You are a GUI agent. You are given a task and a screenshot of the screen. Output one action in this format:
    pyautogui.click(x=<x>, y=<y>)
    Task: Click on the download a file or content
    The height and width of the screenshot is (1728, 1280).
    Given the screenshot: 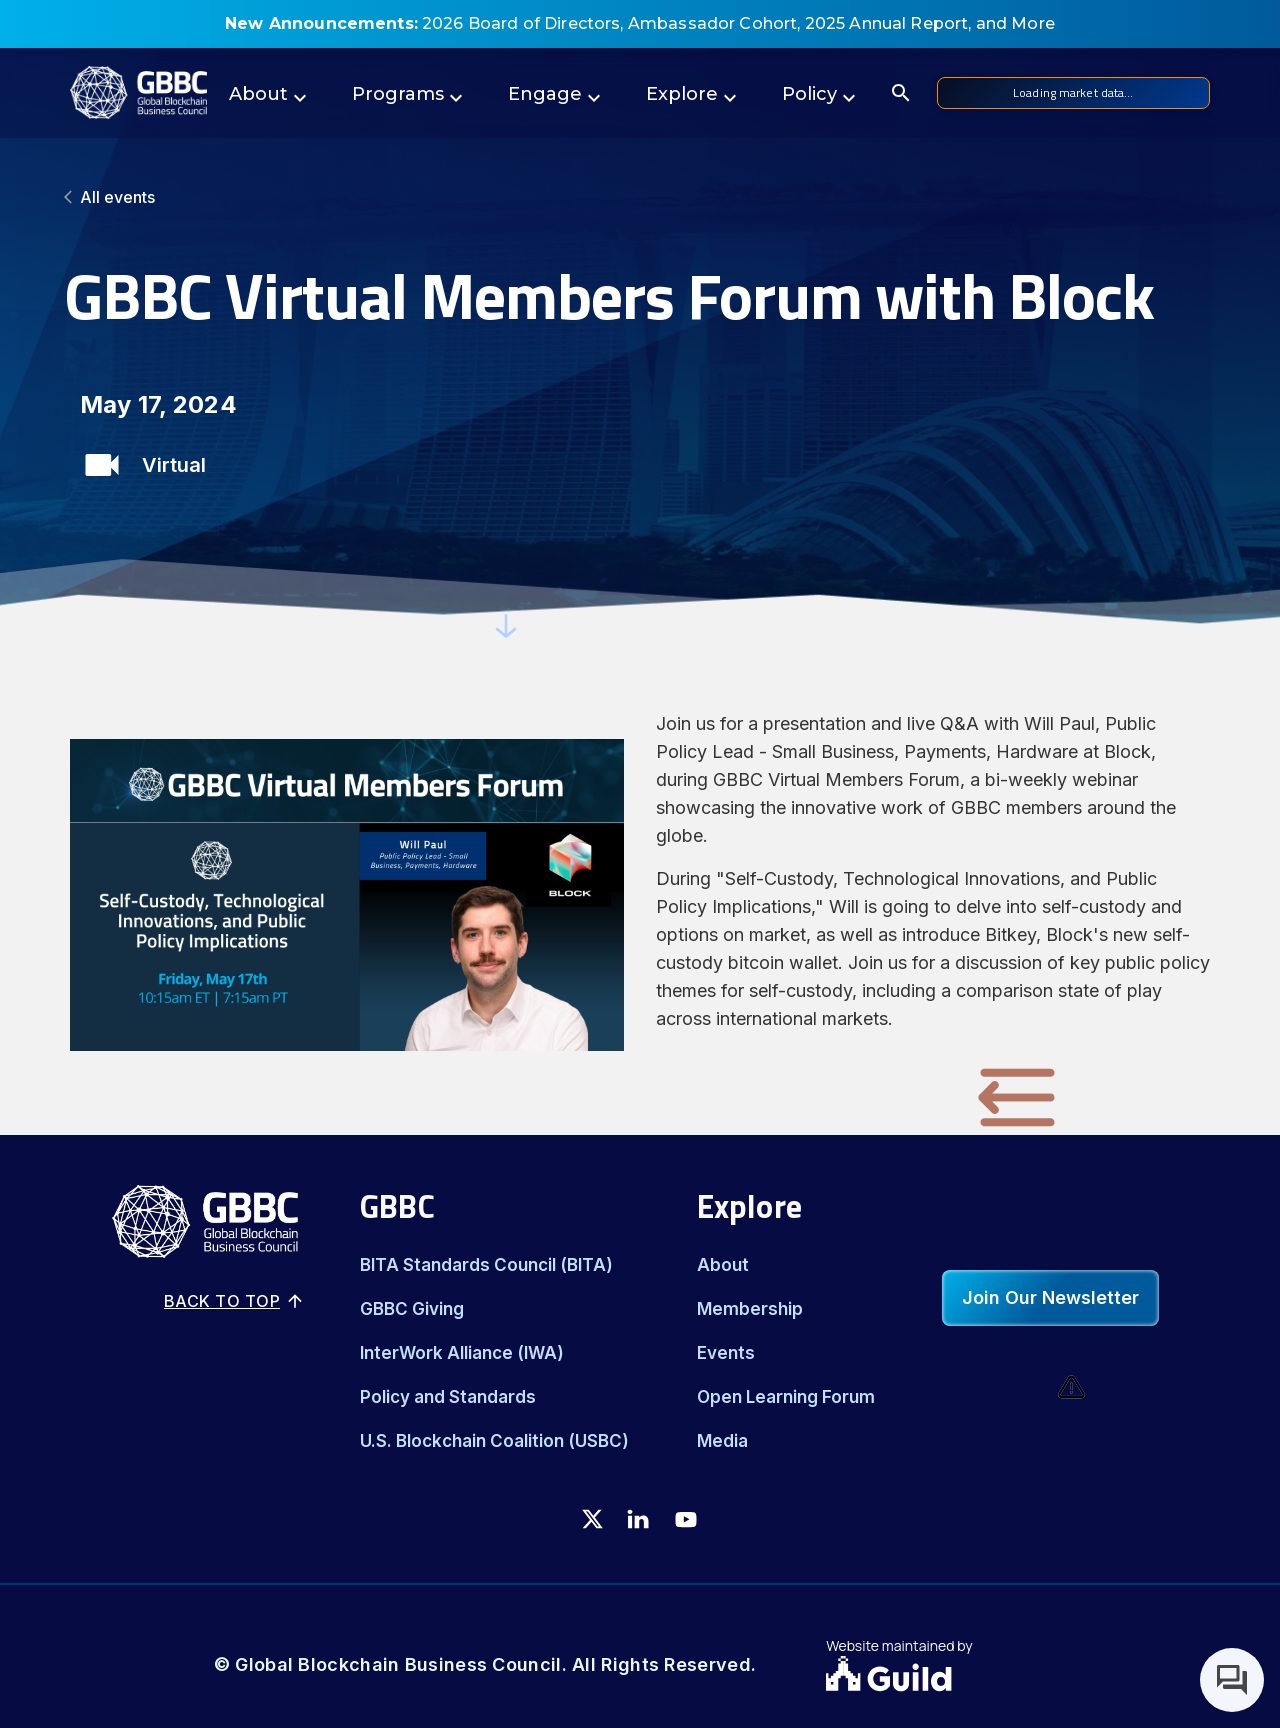 What is the action you would take?
    pyautogui.click(x=506, y=626)
    